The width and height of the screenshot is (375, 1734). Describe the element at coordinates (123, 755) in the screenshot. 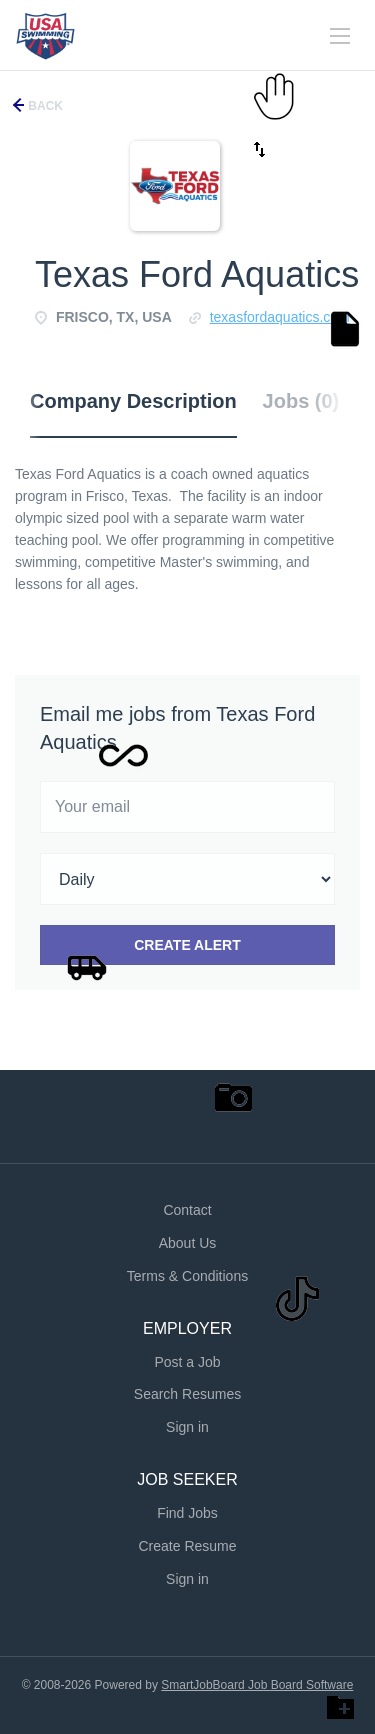

I see `indicates unlimited or infinite capacity` at that location.